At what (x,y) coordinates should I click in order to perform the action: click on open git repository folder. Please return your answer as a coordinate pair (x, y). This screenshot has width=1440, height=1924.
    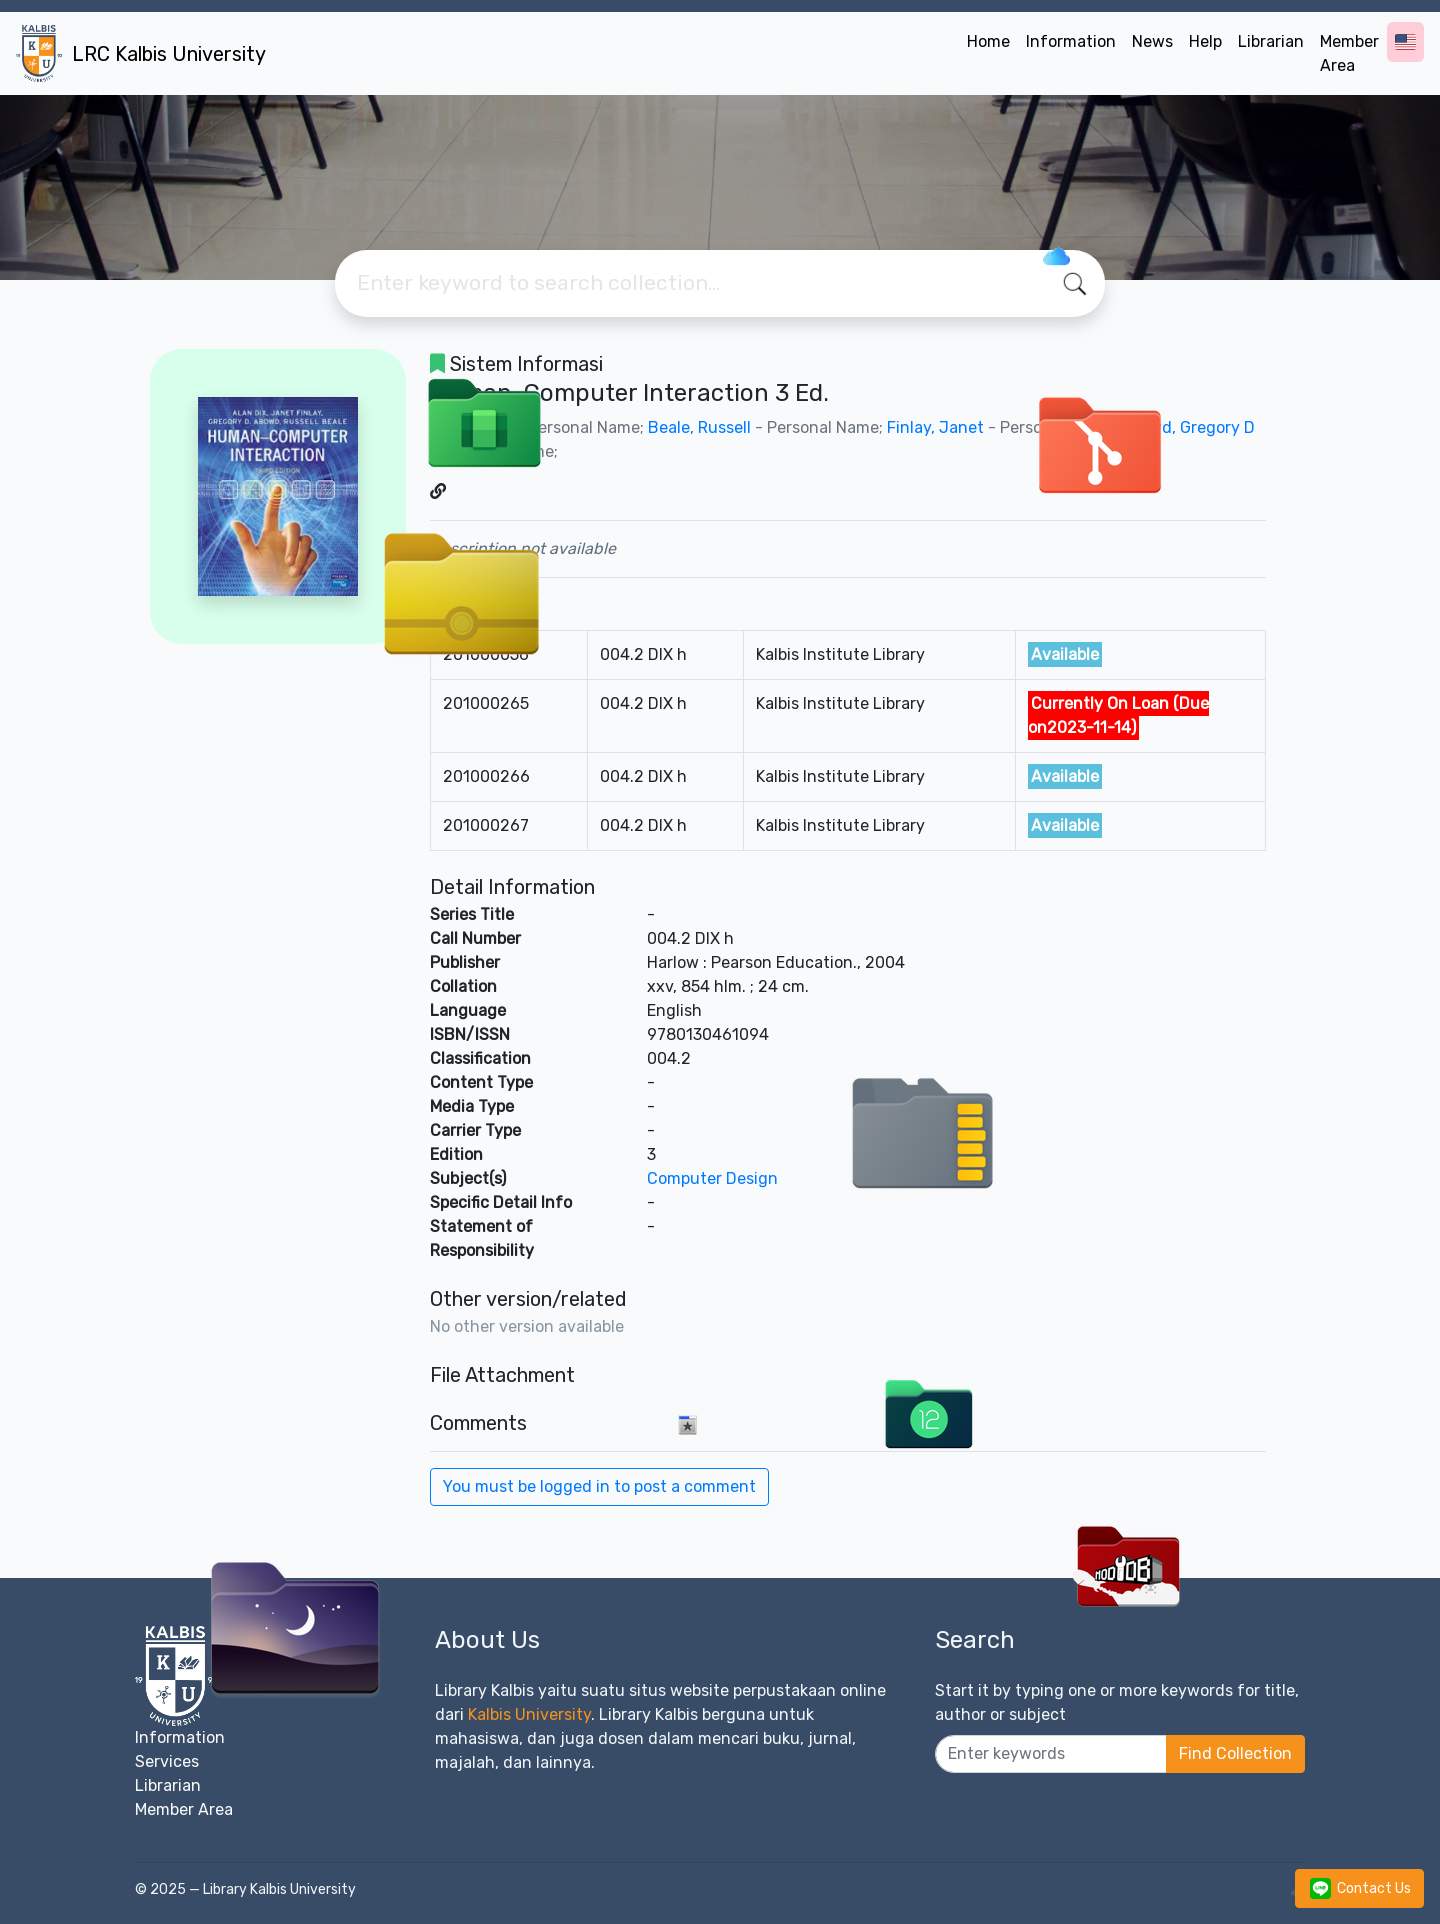
    Looking at the image, I should click on (1099, 448).